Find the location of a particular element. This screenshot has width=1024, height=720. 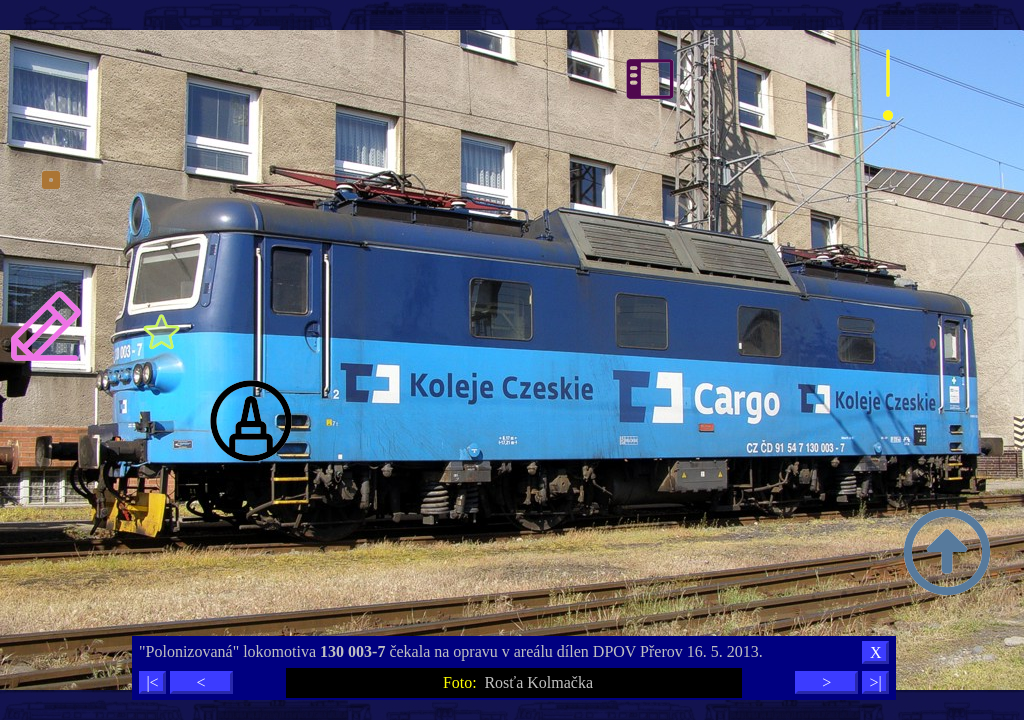

indicates a single selection or active state is located at coordinates (51, 180).